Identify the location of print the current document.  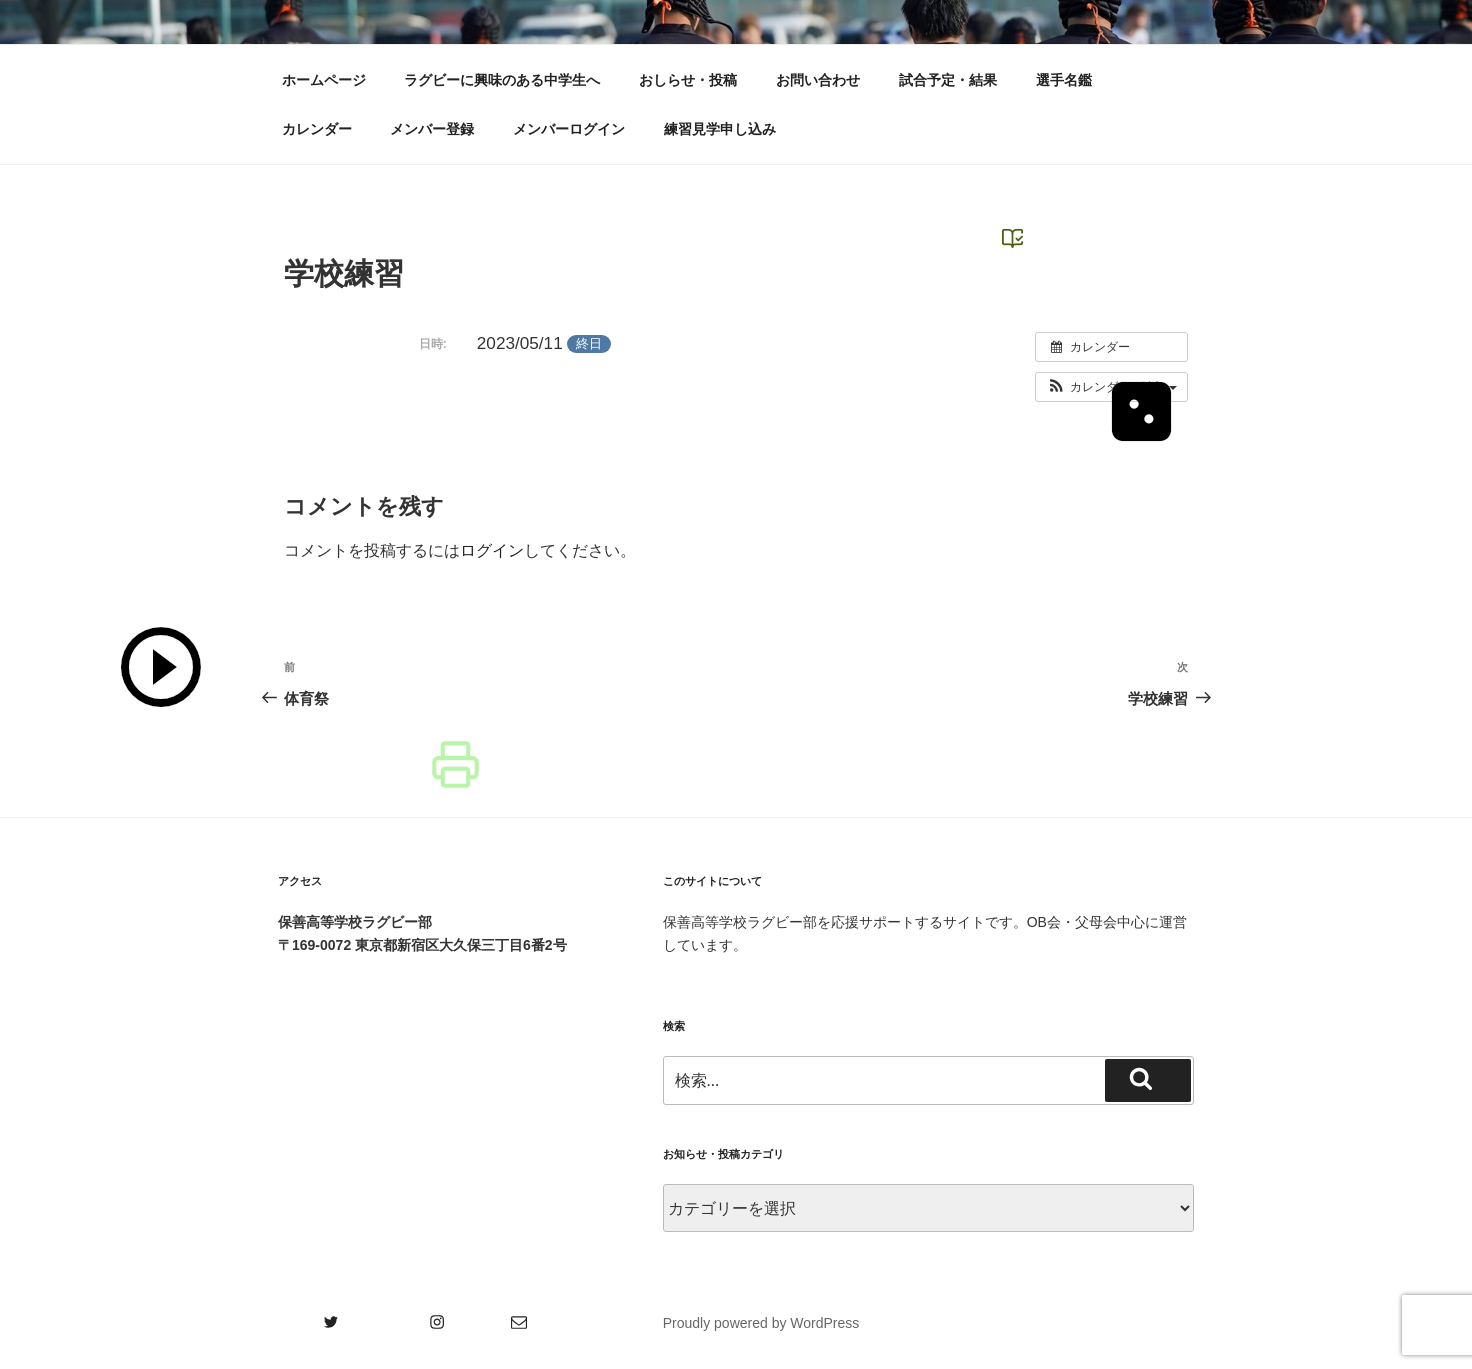
(455, 764).